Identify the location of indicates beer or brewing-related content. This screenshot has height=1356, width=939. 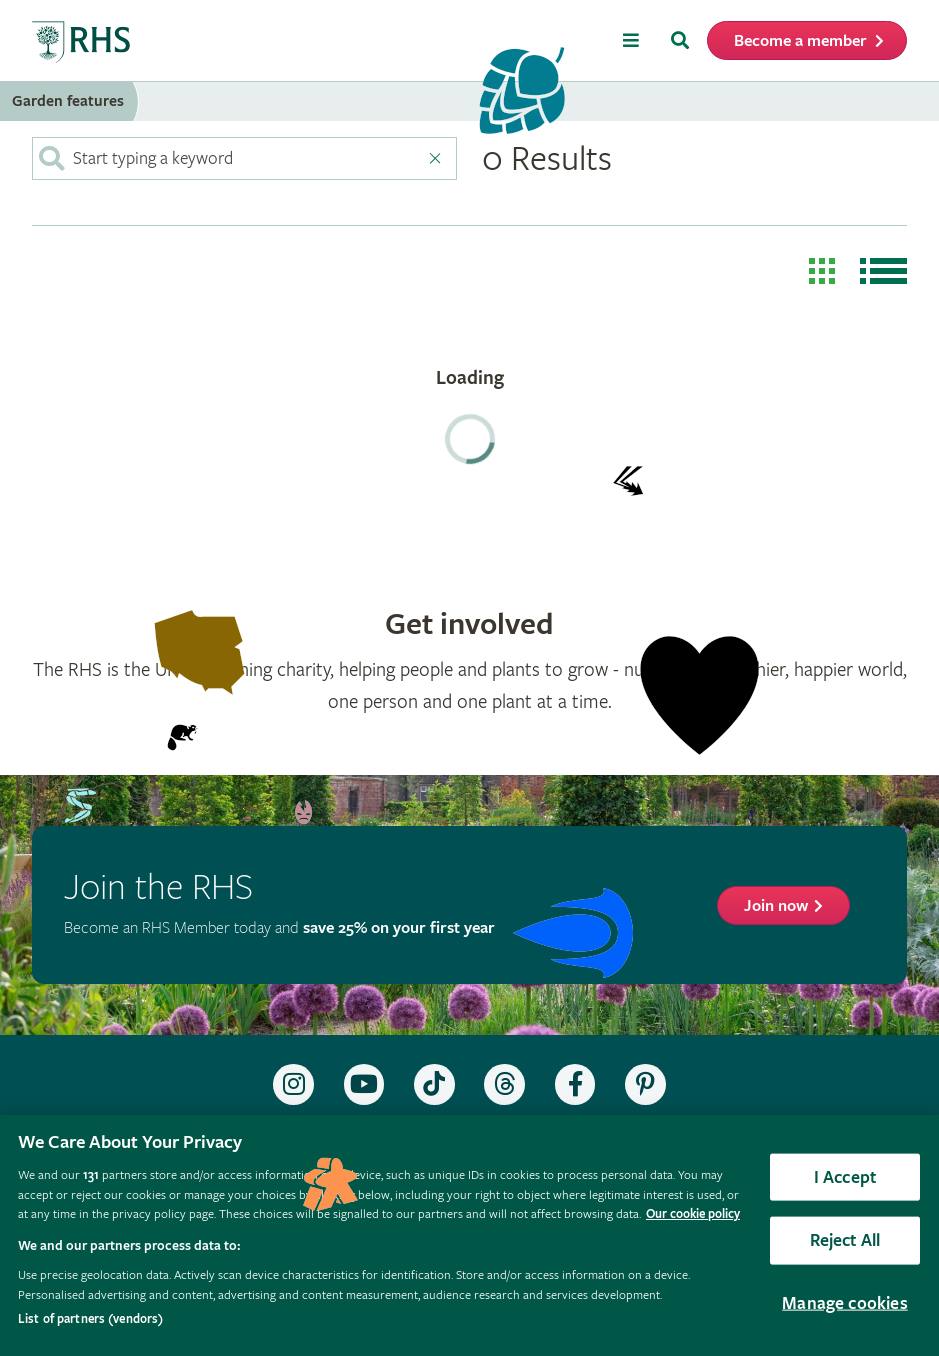
(522, 90).